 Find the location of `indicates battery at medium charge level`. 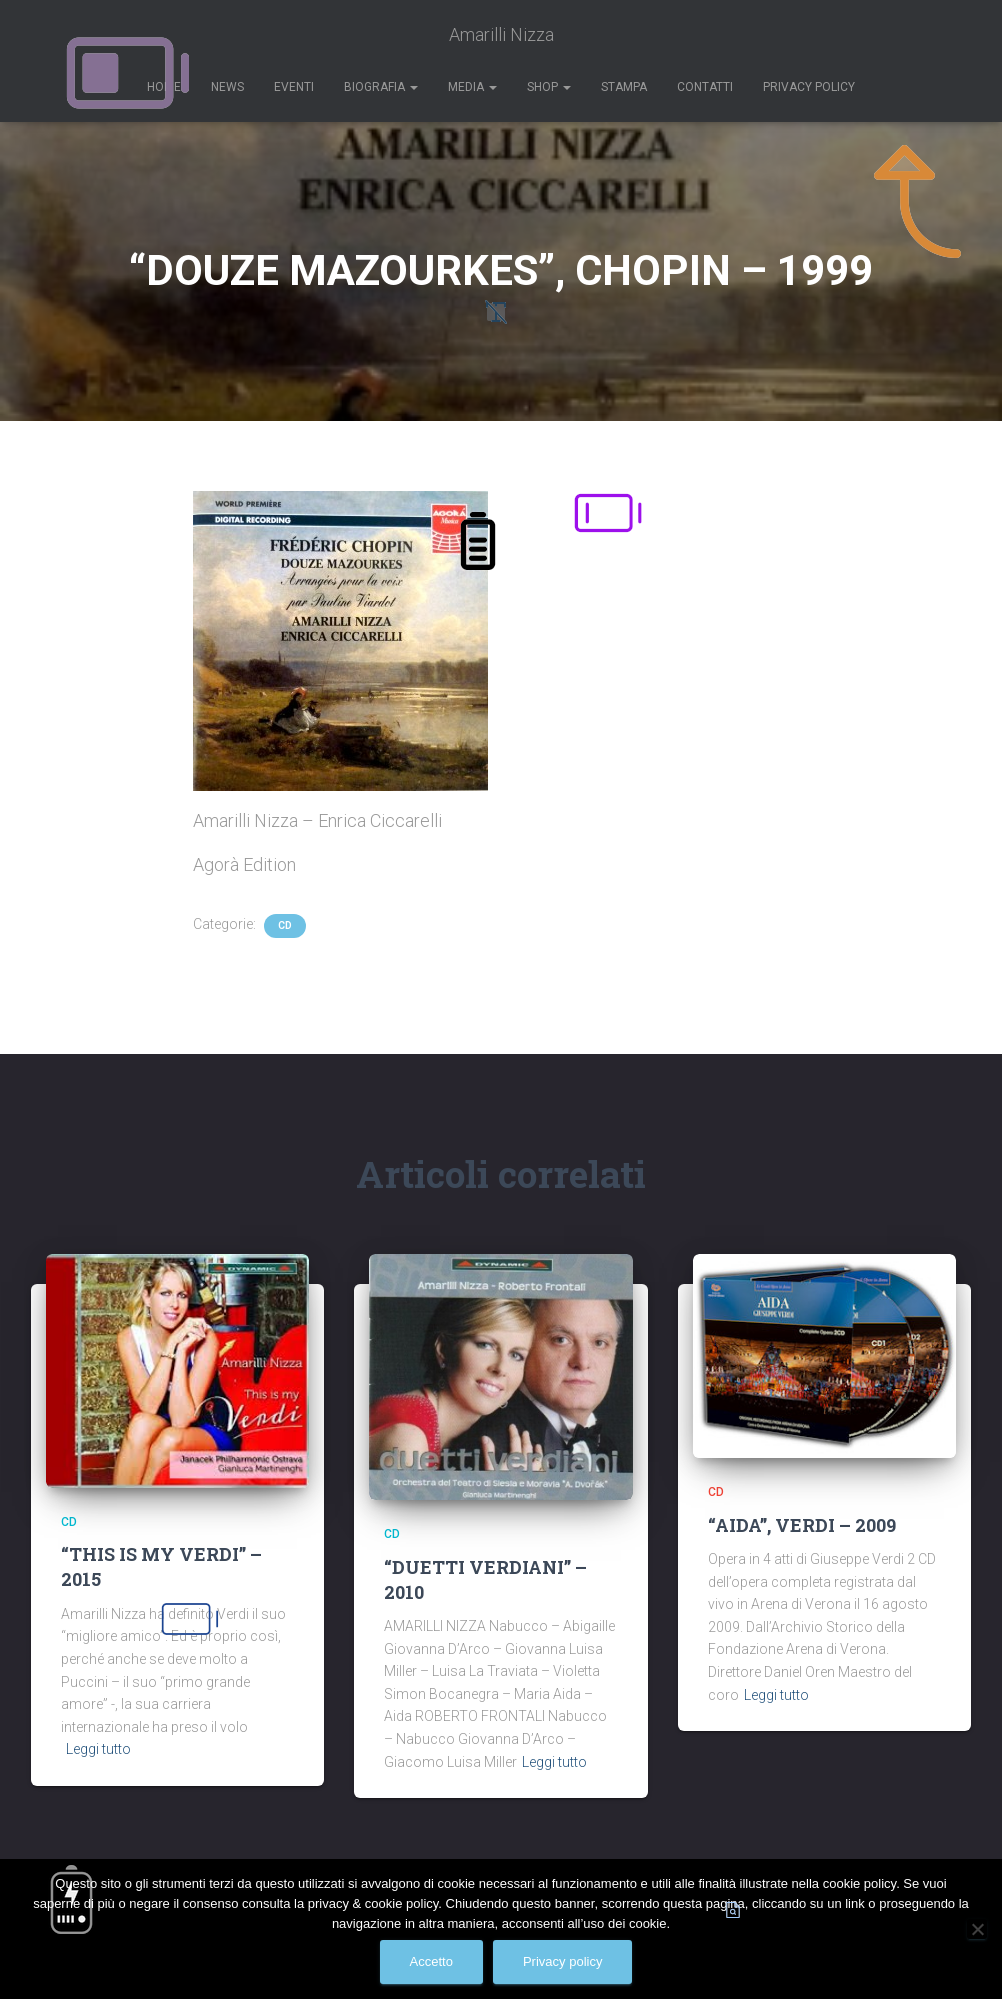

indicates battery at medium charge level is located at coordinates (126, 73).